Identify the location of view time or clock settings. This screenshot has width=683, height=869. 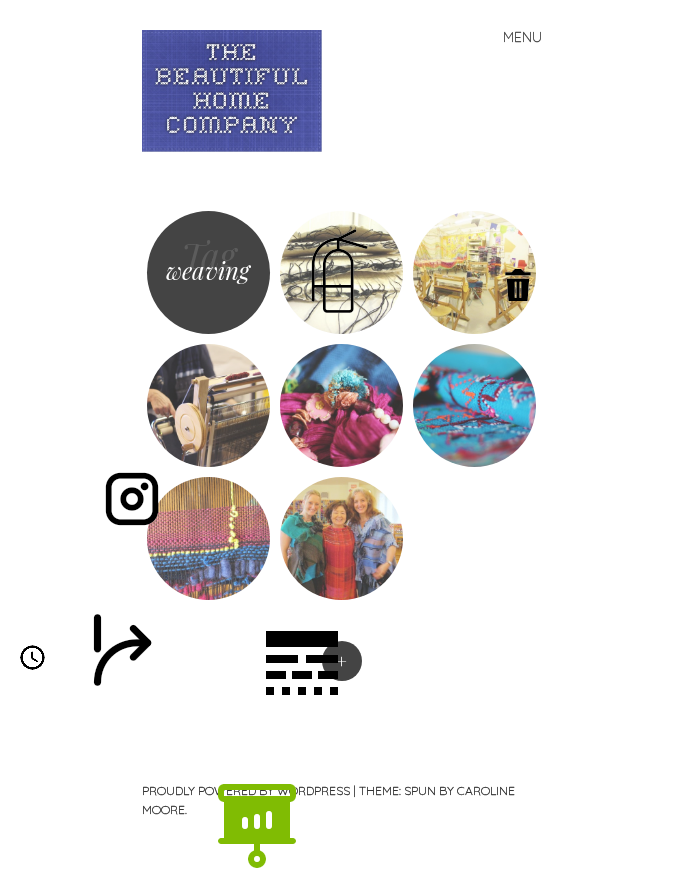
(32, 657).